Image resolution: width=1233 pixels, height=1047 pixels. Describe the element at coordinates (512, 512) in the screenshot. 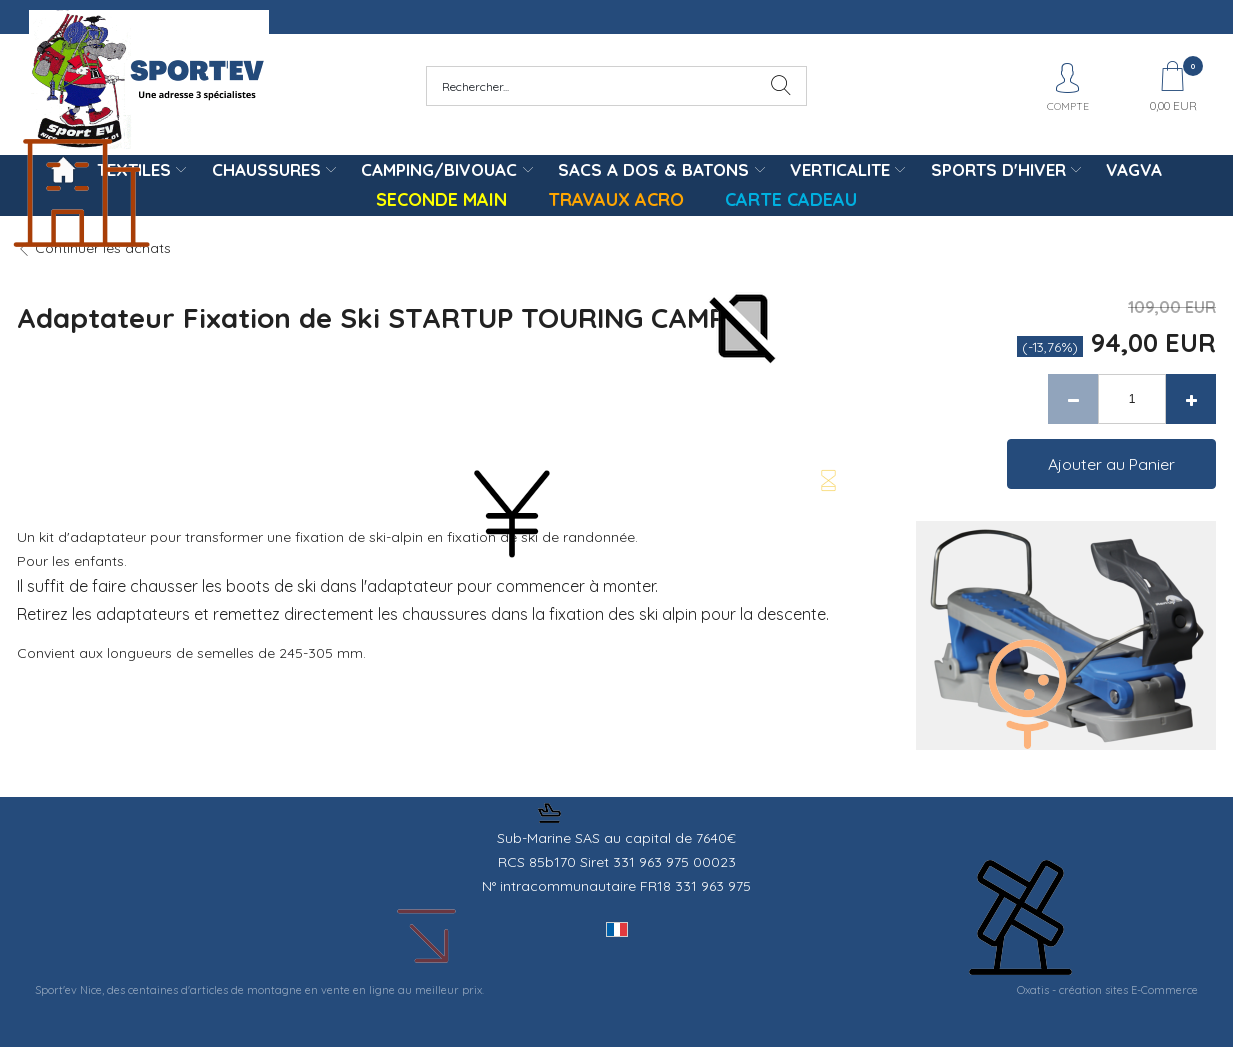

I see `view prices in japanese yen` at that location.